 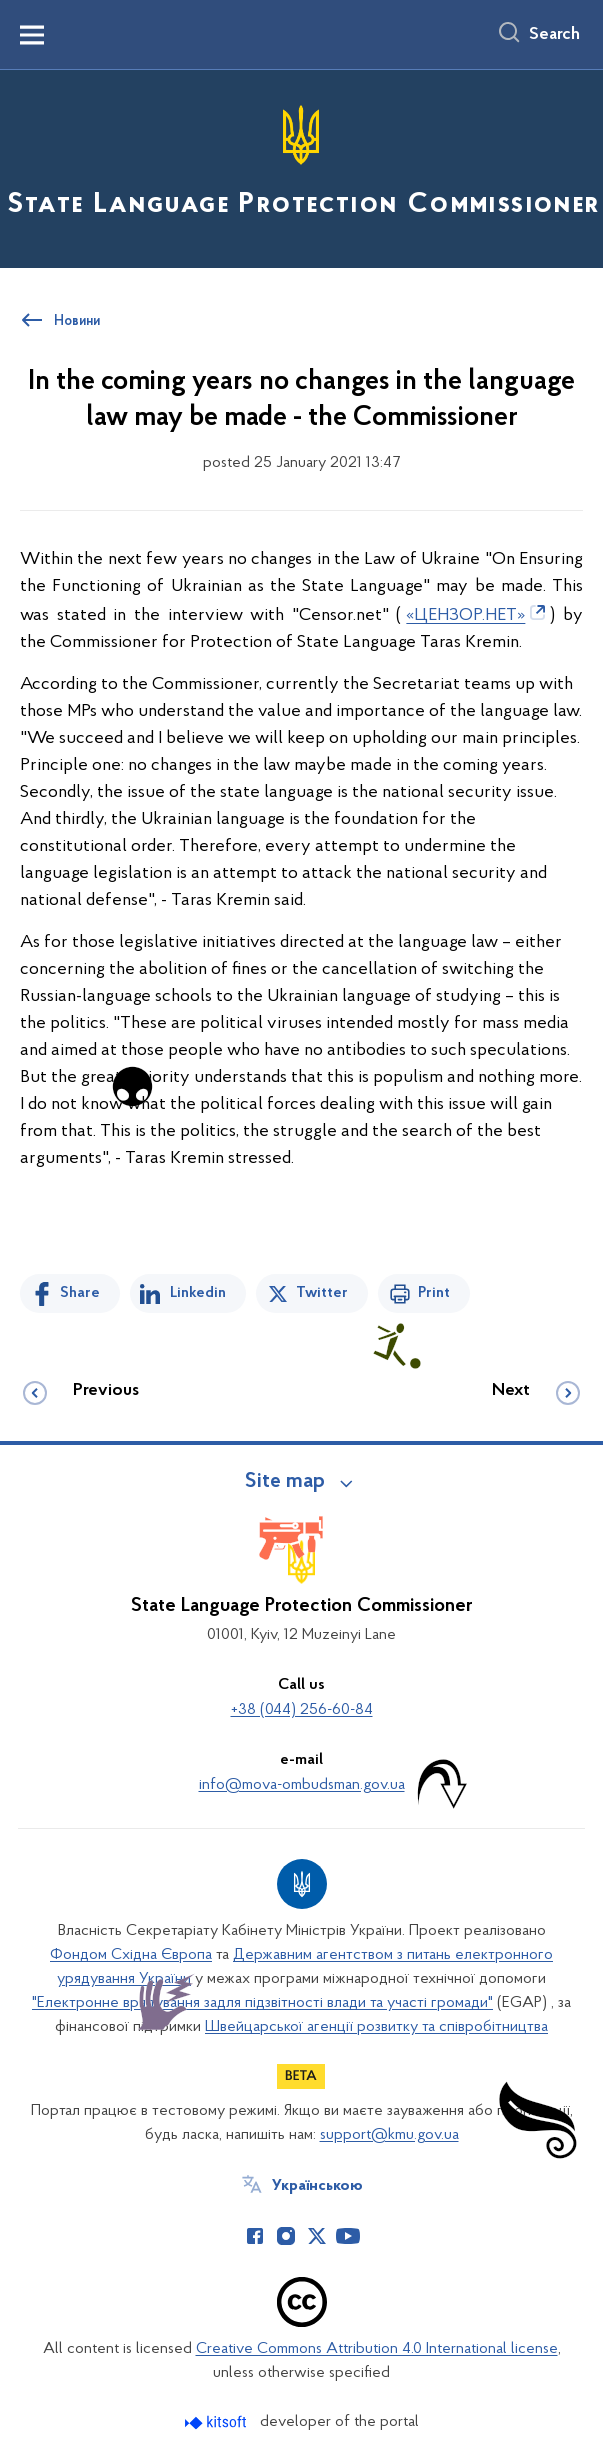 I want to click on cast a lightning spell, so click(x=167, y=2001).